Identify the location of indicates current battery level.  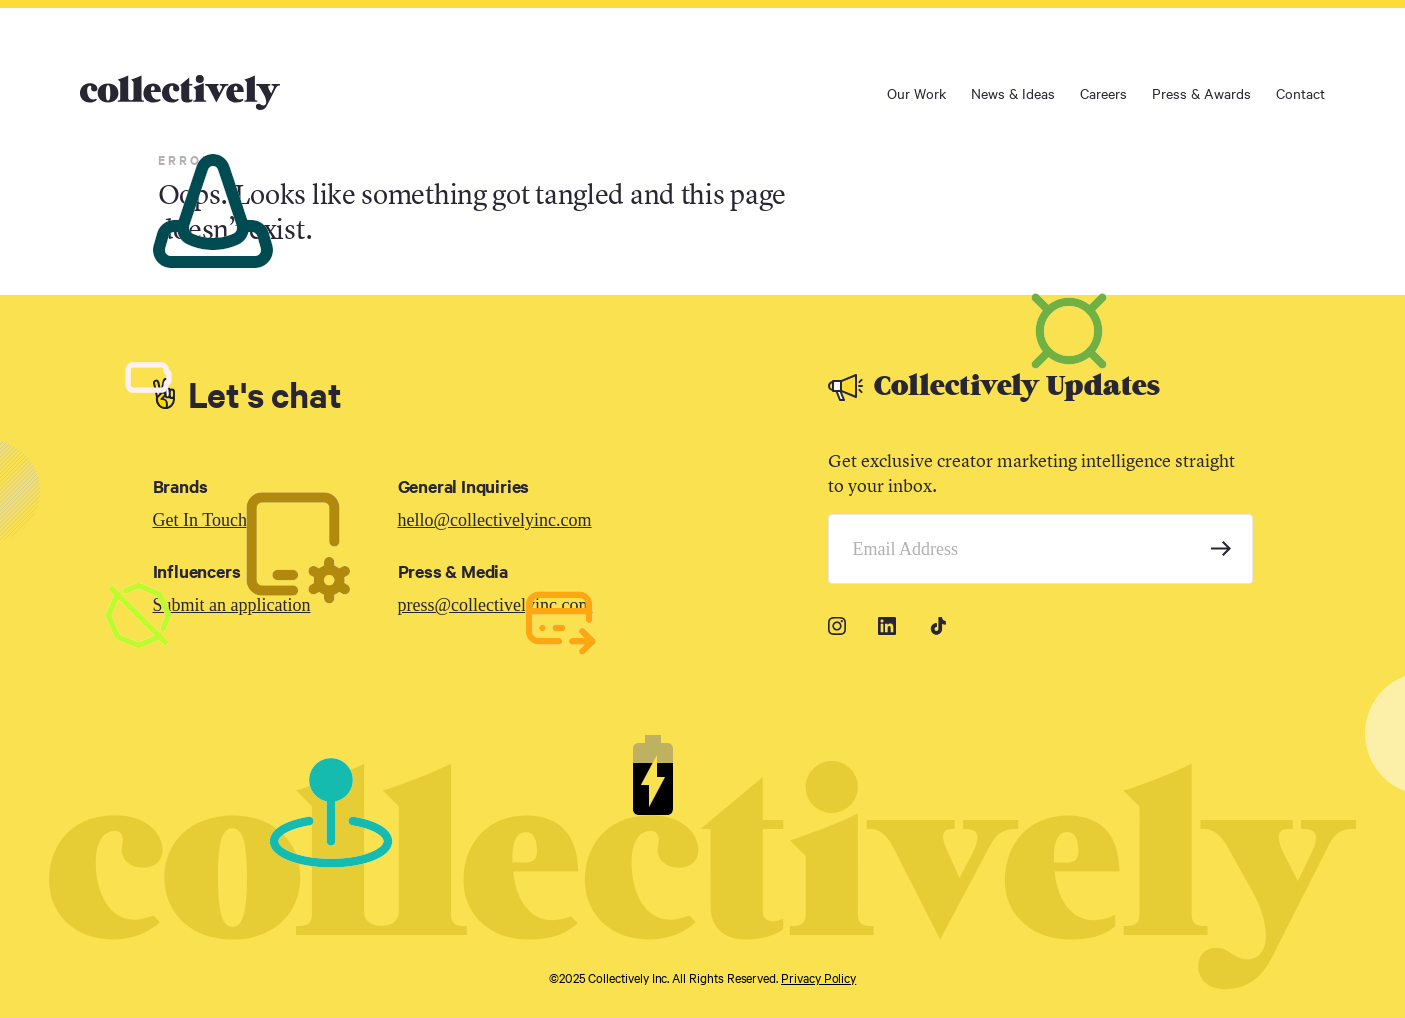
(148, 377).